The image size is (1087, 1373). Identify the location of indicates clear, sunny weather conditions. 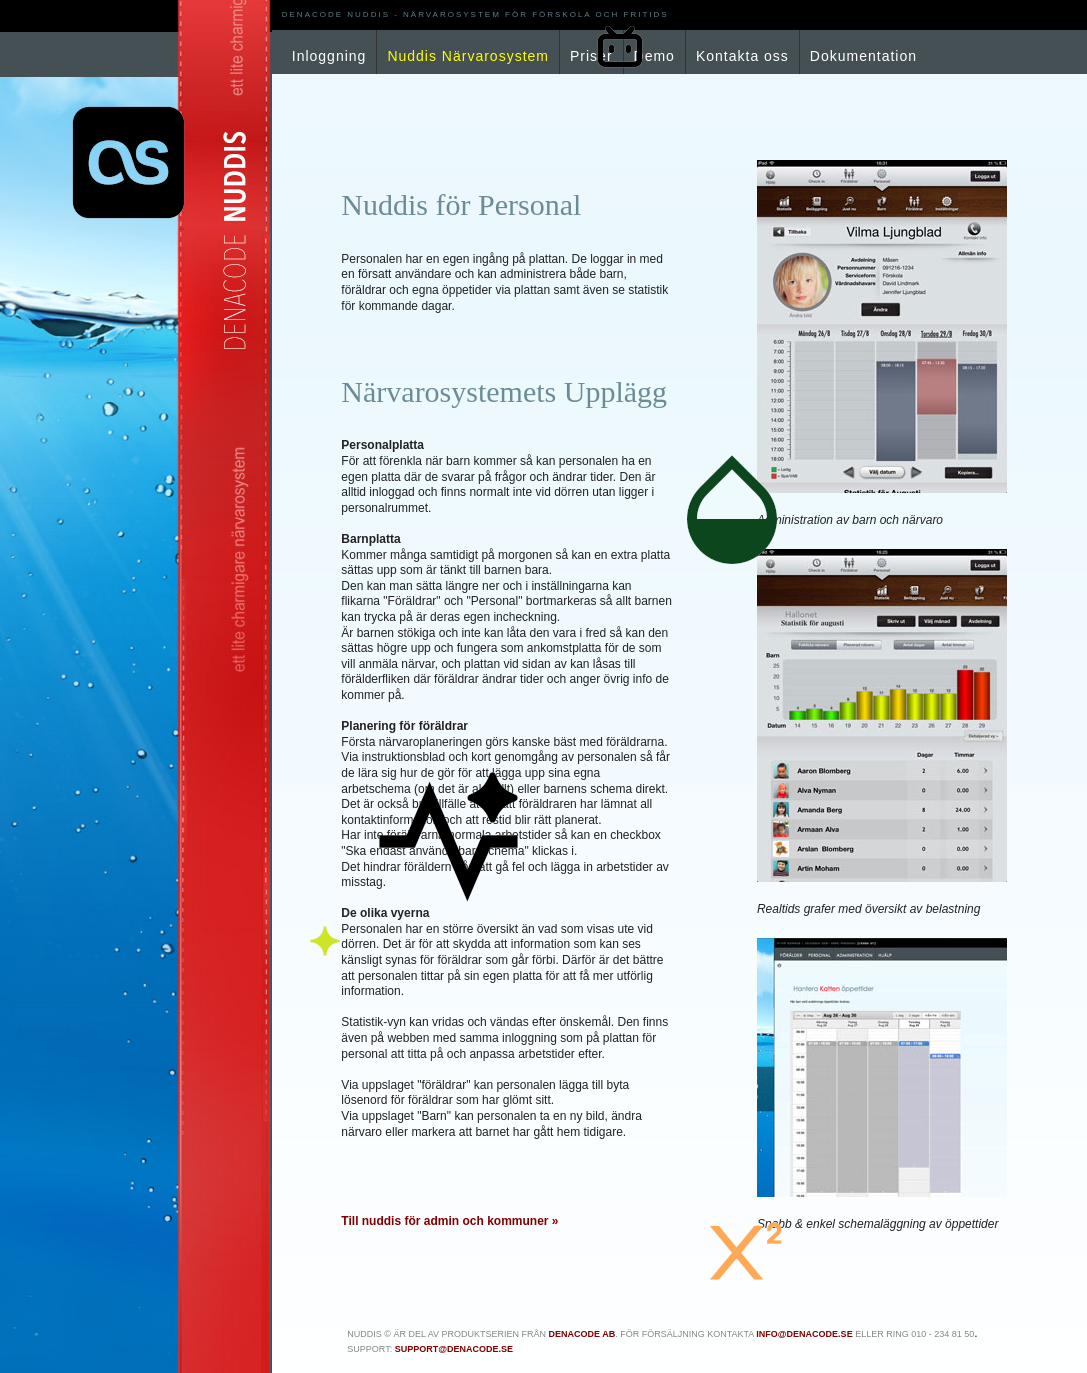
(325, 941).